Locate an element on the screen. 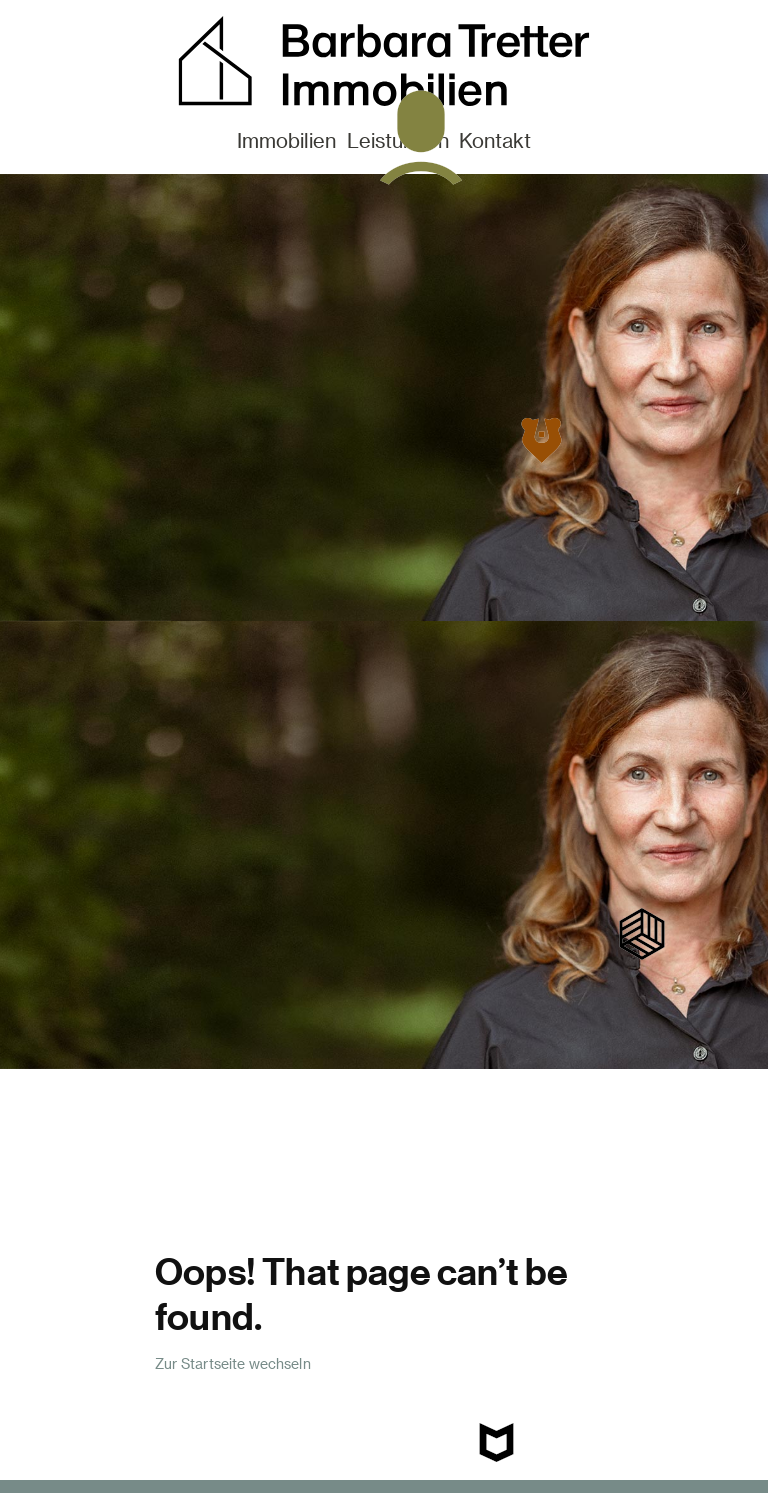 This screenshot has height=1493, width=768. open badges platform logo is located at coordinates (642, 934).